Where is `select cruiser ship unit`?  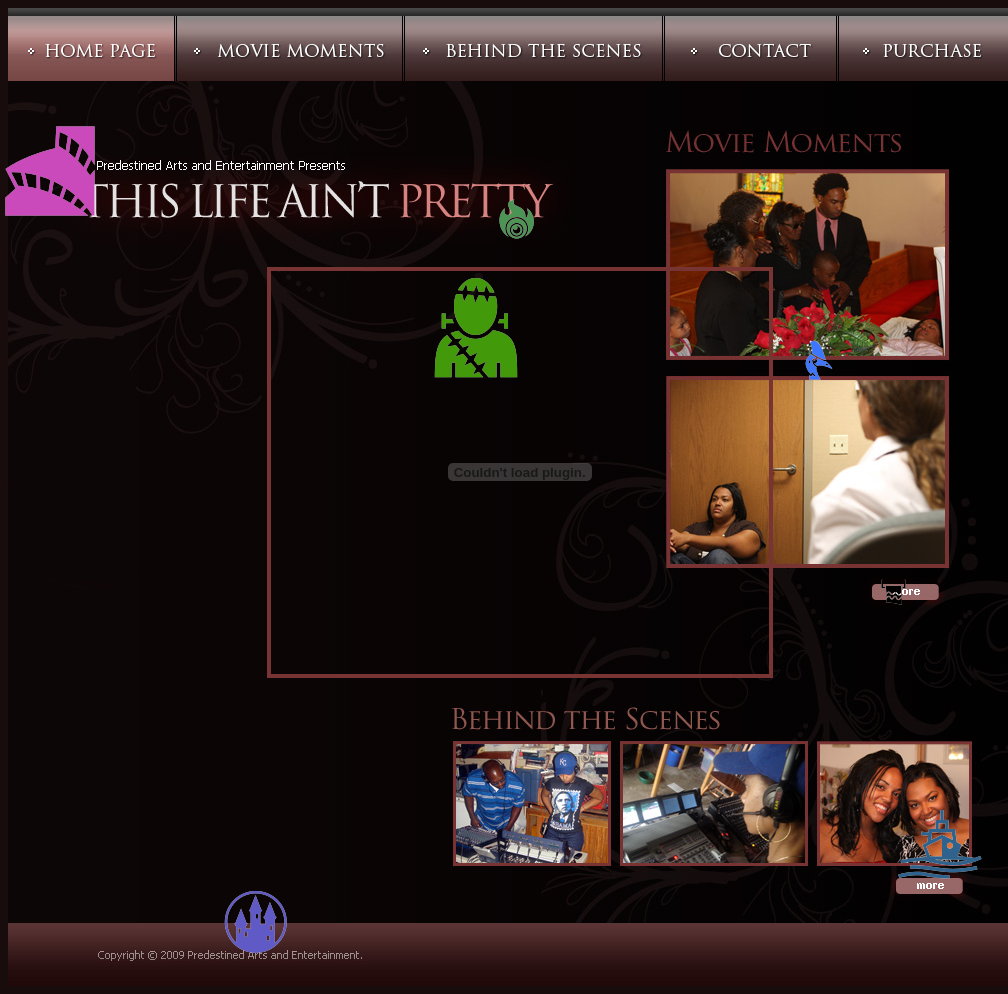
select cruiser ship unit is located at coordinates (942, 843).